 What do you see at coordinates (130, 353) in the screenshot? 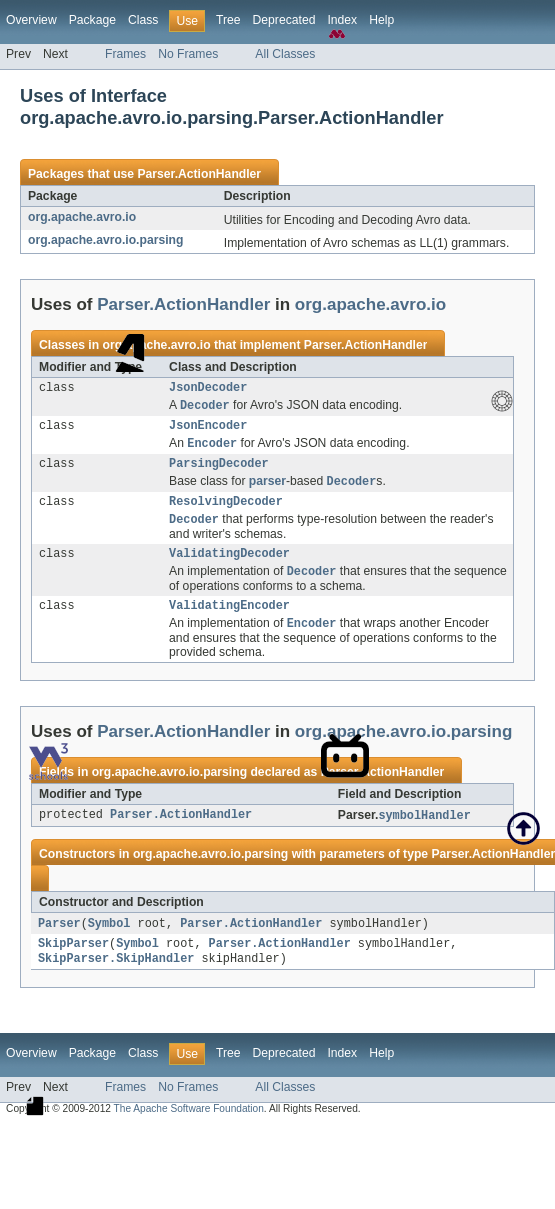
I see `visit gsmarena website for phone specs and reviews` at bounding box center [130, 353].